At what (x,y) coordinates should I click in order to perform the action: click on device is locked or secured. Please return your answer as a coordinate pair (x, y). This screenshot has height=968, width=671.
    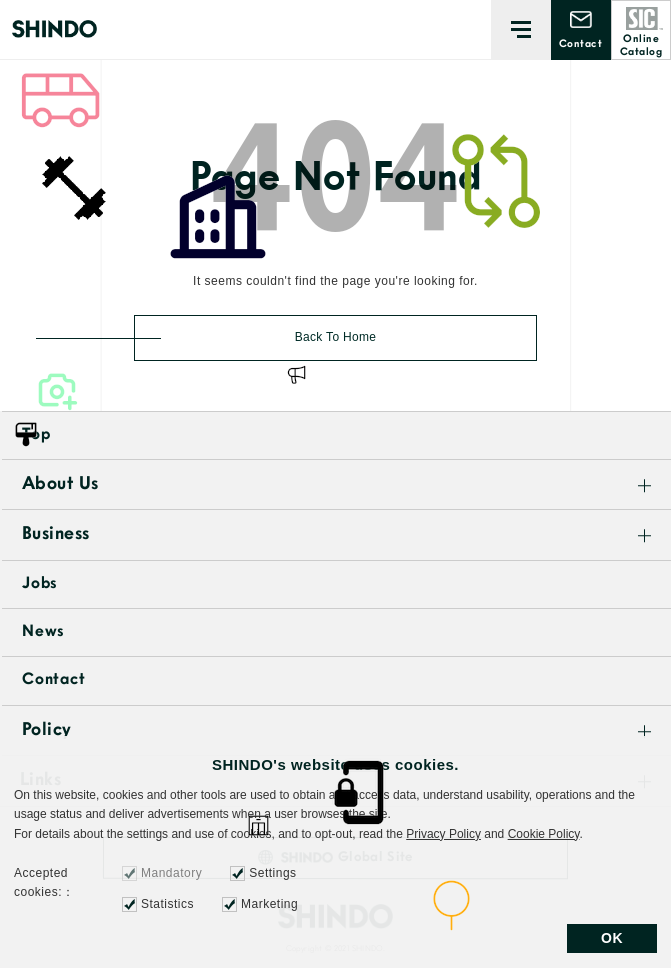
    Looking at the image, I should click on (357, 792).